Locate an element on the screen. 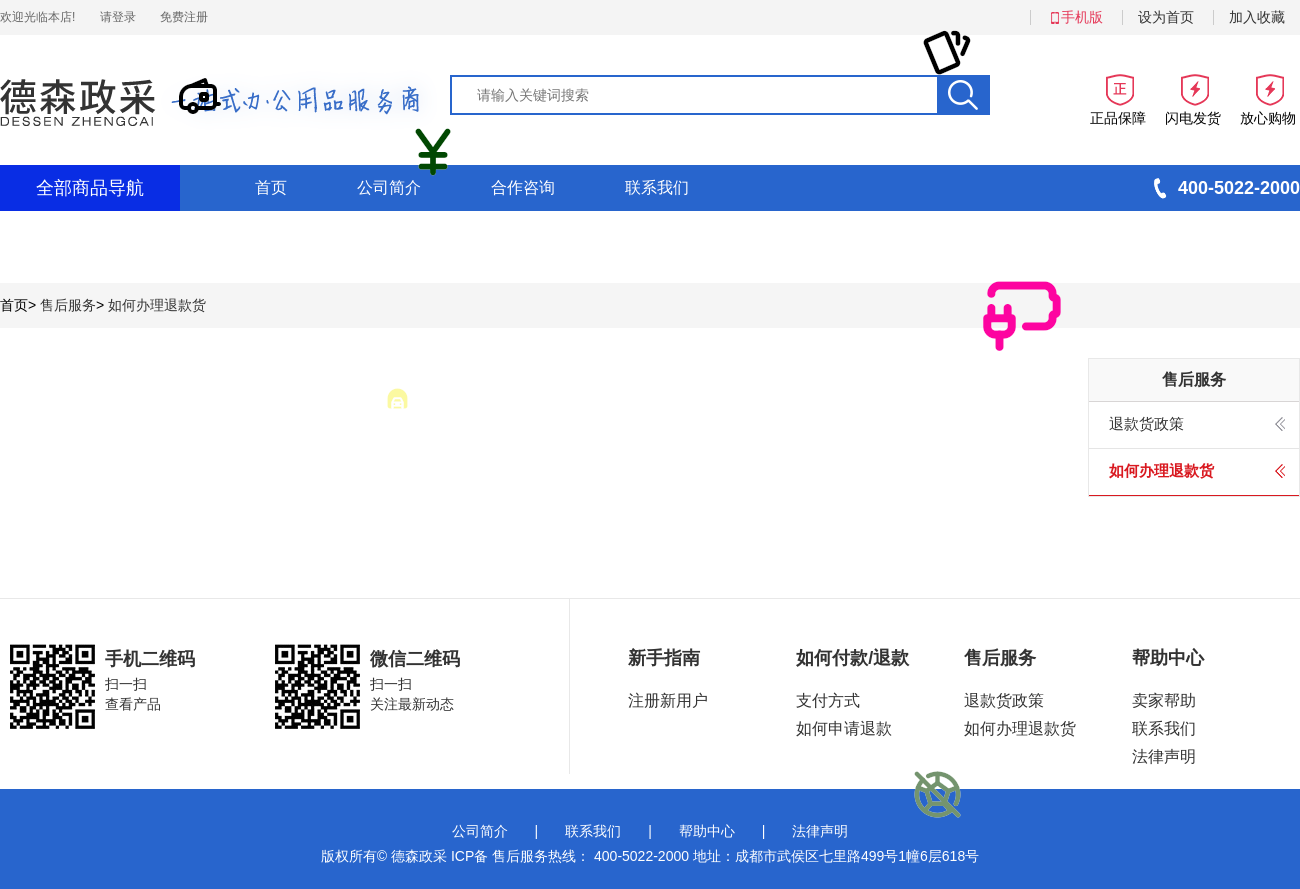  indicates tunnel or underground passage ahead is located at coordinates (397, 398).